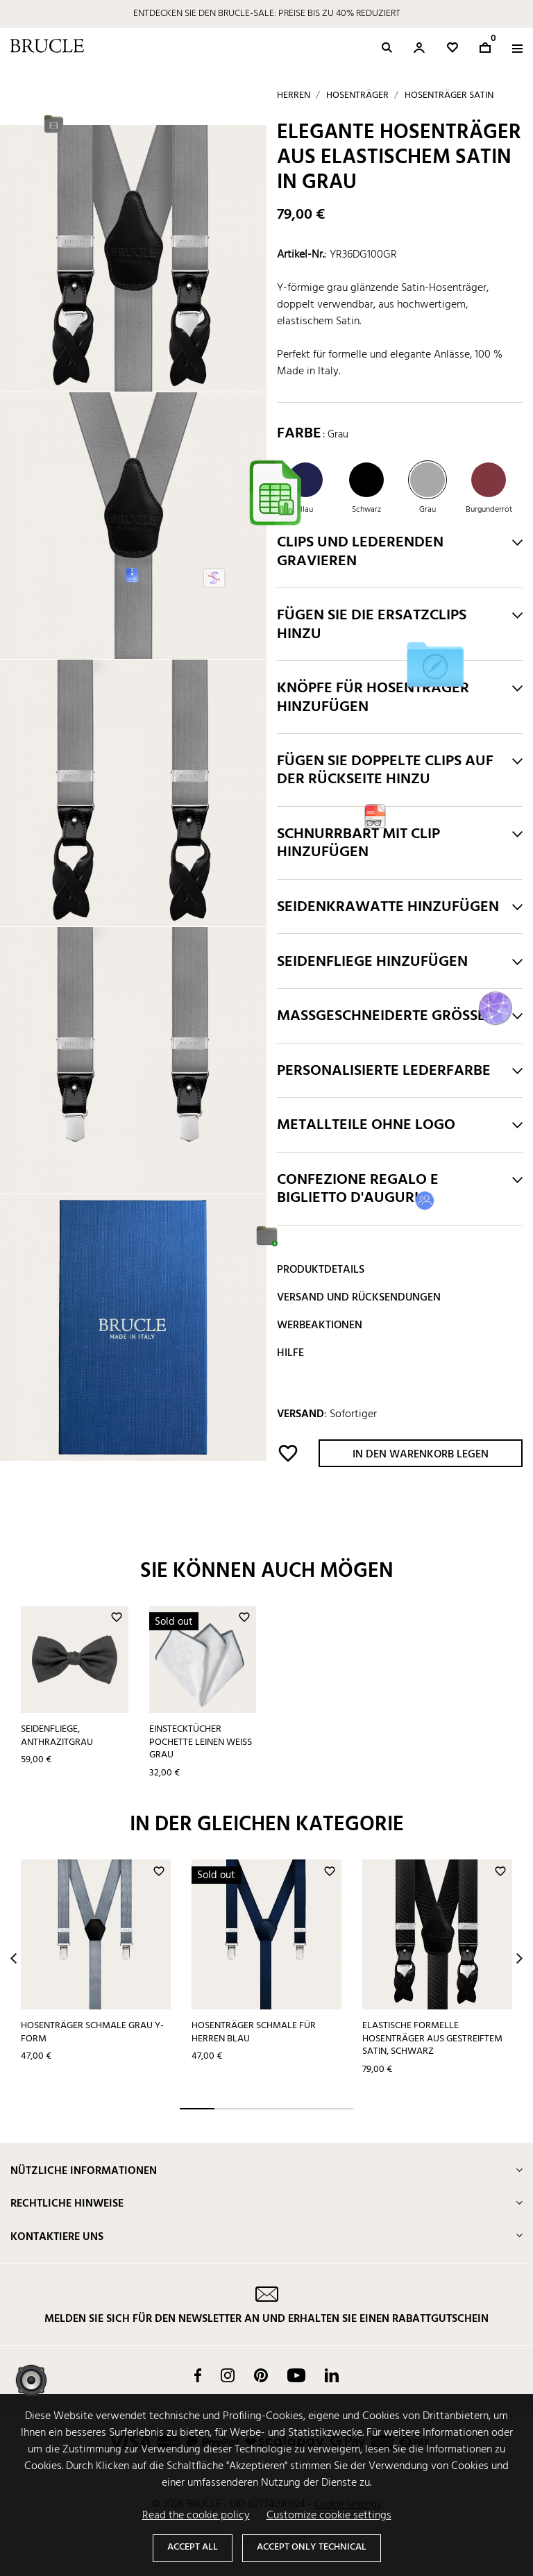  Describe the element at coordinates (275, 492) in the screenshot. I see `open a libreoffice calc spreadsheet file` at that location.